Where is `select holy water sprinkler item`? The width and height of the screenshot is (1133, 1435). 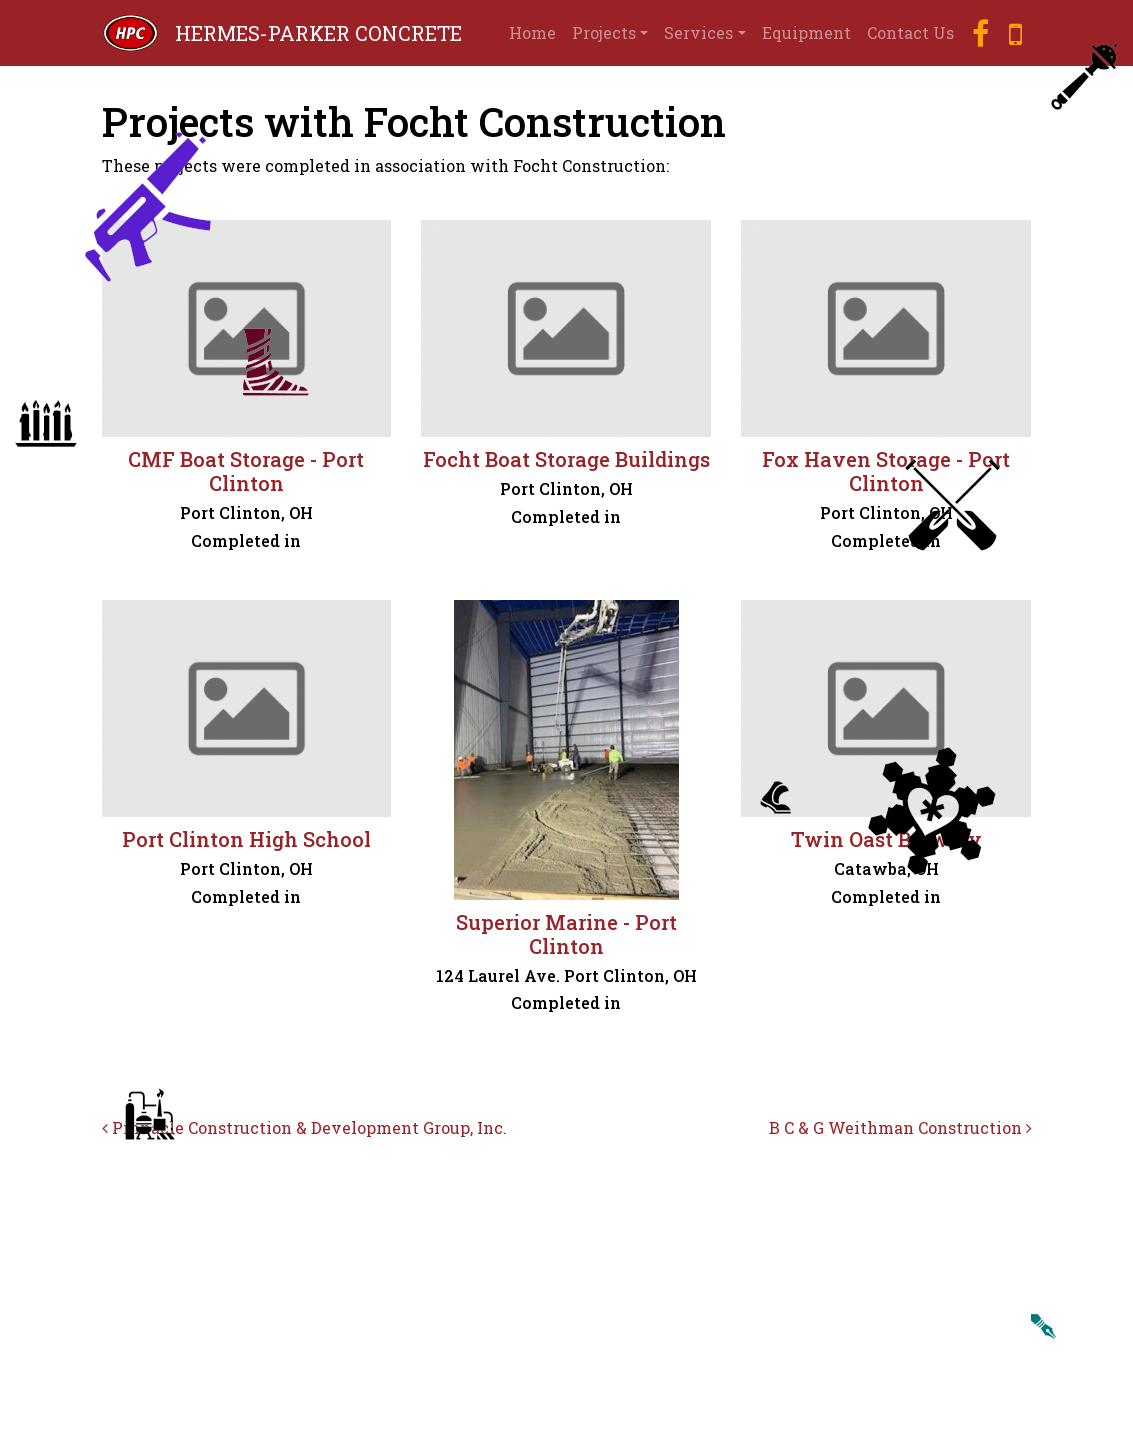
select holy water sprinkler item is located at coordinates (1084, 76).